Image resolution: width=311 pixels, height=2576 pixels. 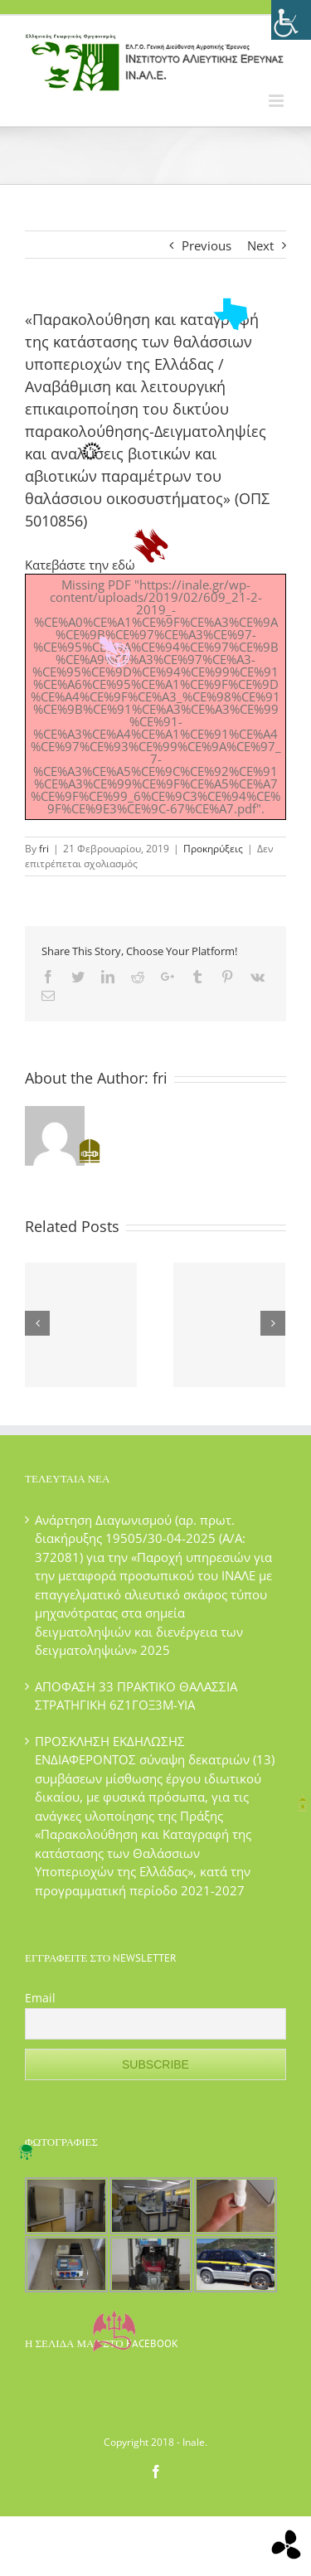 What do you see at coordinates (303, 1803) in the screenshot?
I see `toggle lantern or light source on/off` at bounding box center [303, 1803].